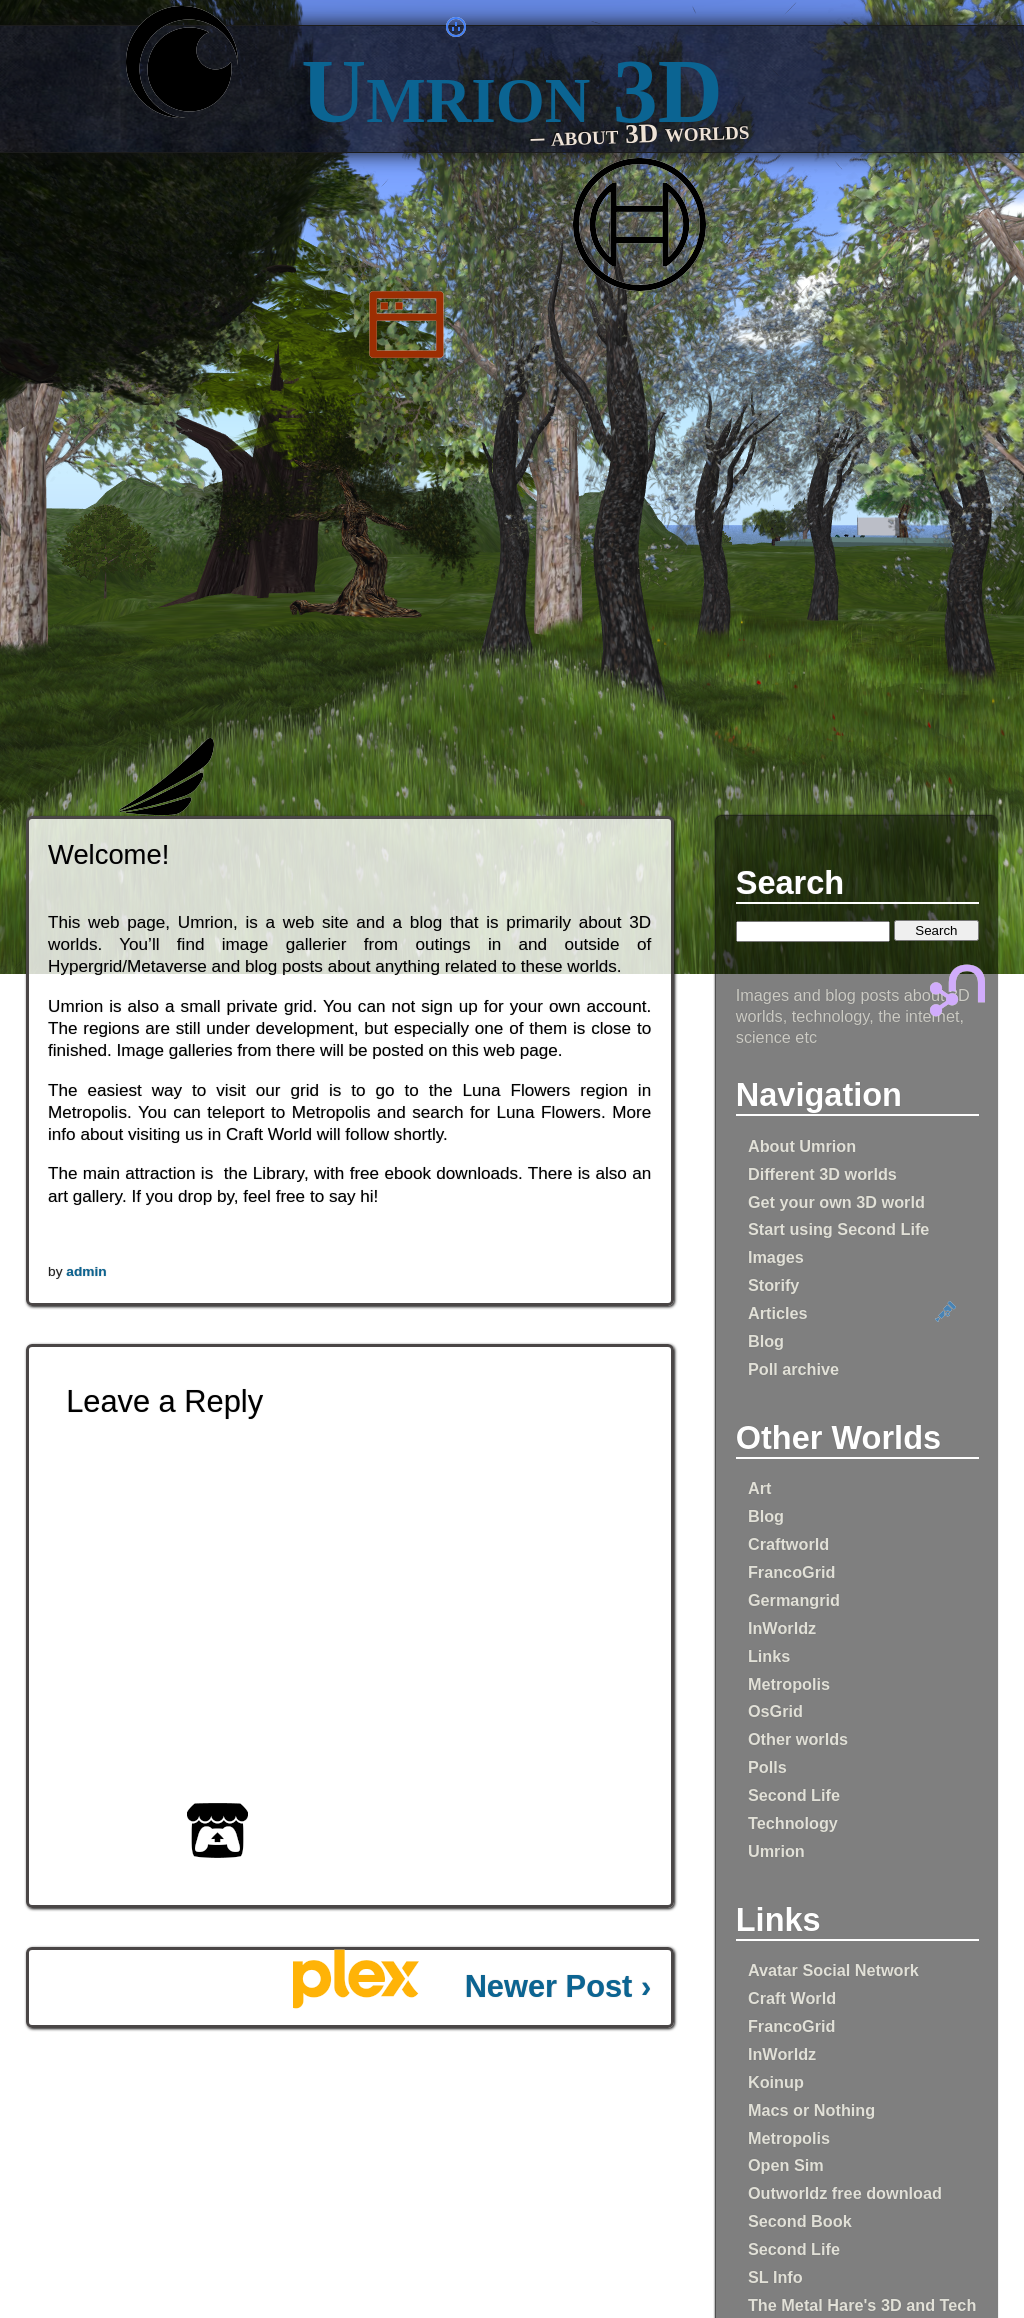 This screenshot has height=2318, width=1024. I want to click on neo4j graph database logo, so click(957, 990).